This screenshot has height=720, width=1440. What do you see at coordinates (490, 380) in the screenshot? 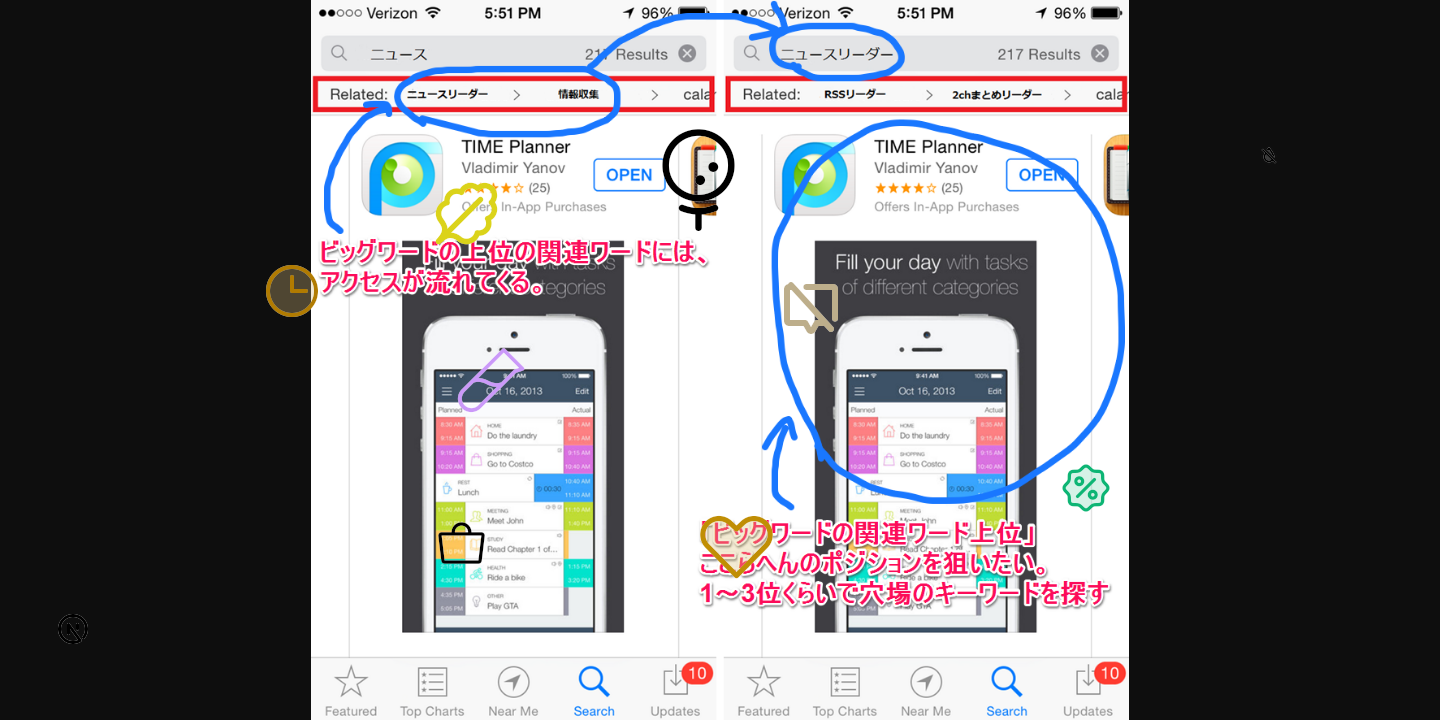
I see `access experimental or beta features` at bounding box center [490, 380].